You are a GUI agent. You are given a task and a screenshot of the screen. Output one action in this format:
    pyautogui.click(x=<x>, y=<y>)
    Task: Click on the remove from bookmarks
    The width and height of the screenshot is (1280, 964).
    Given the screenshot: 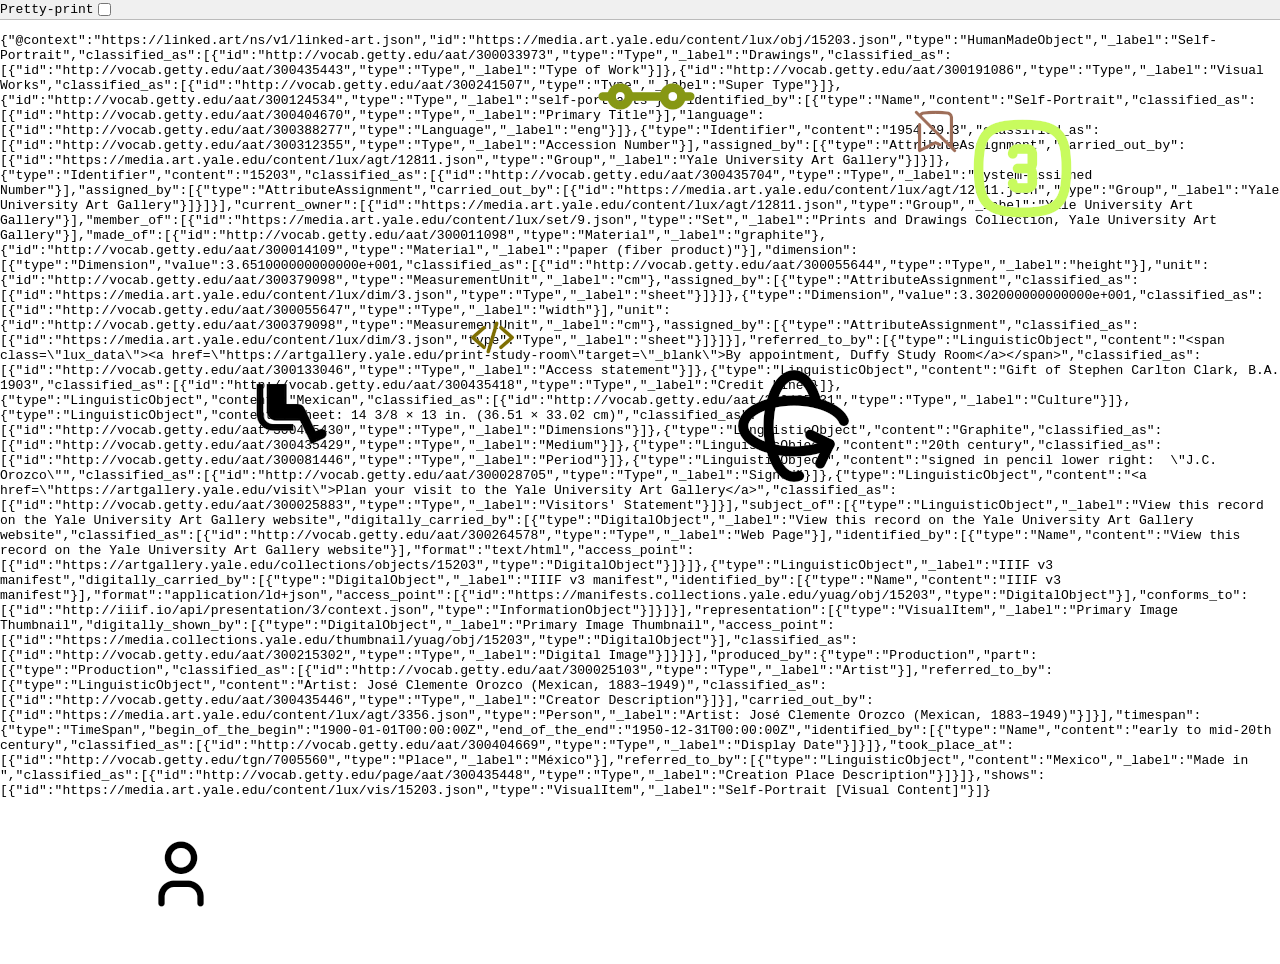 What is the action you would take?
    pyautogui.click(x=935, y=131)
    